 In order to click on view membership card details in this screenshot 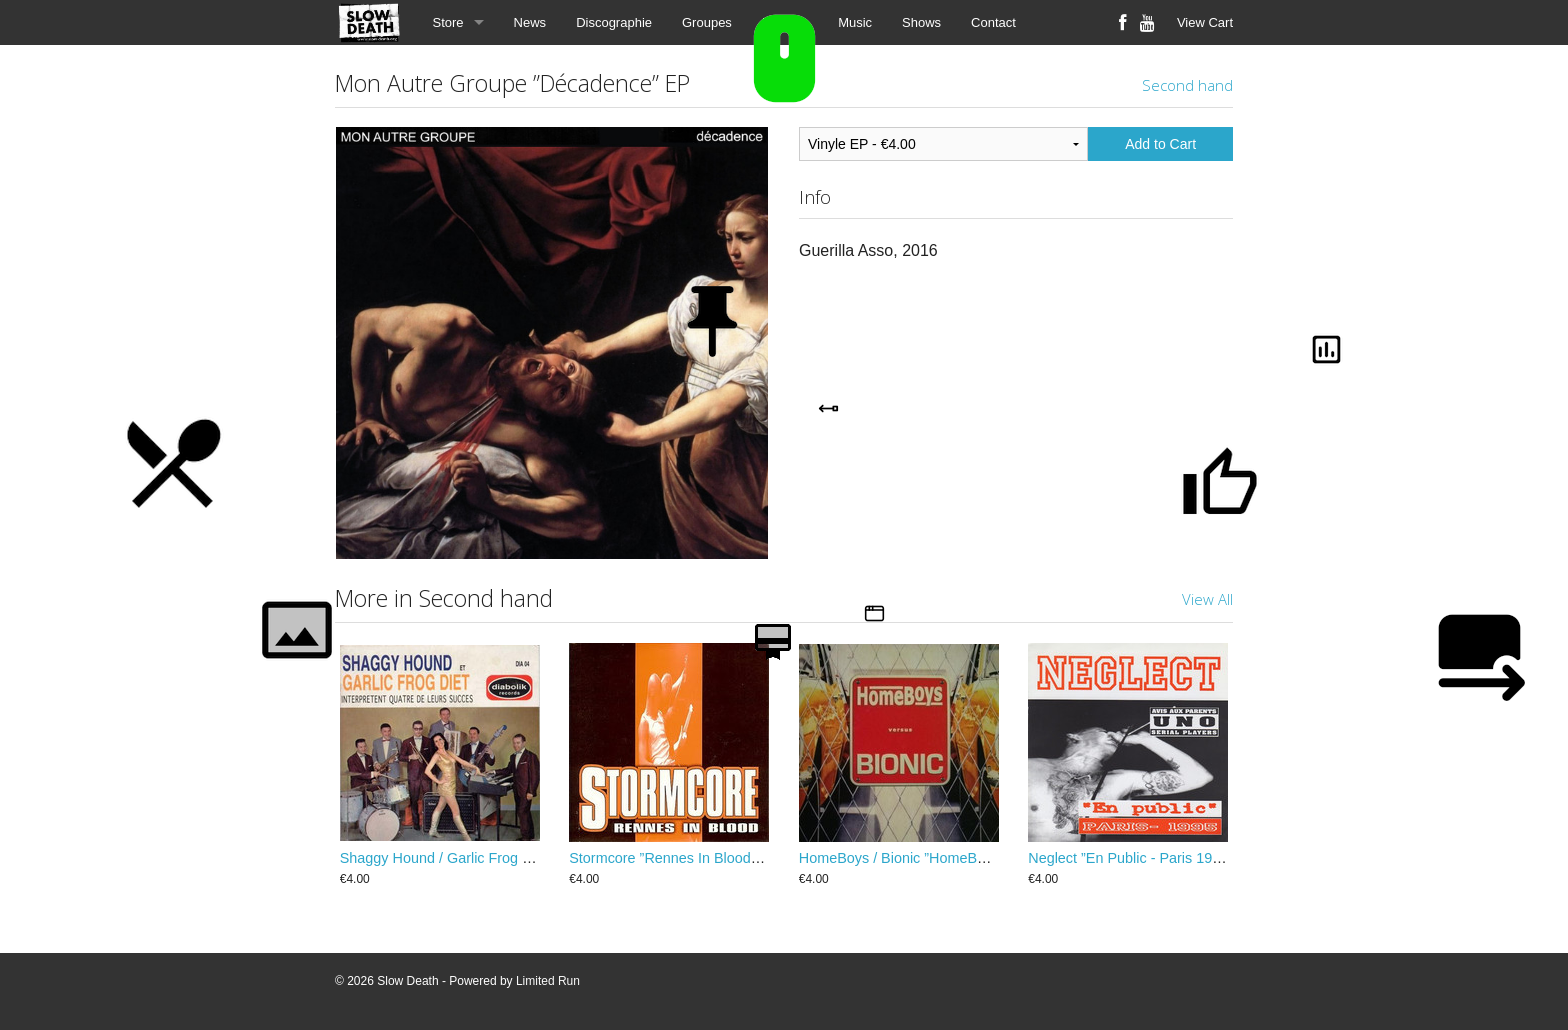, I will do `click(773, 642)`.